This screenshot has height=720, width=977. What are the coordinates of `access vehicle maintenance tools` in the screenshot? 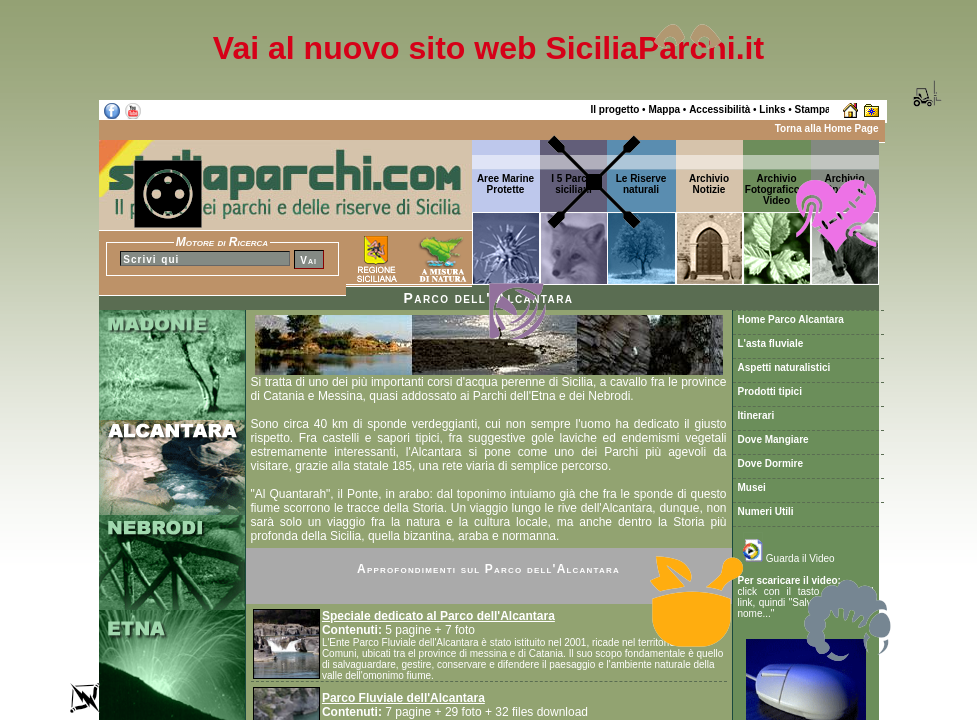 It's located at (594, 182).